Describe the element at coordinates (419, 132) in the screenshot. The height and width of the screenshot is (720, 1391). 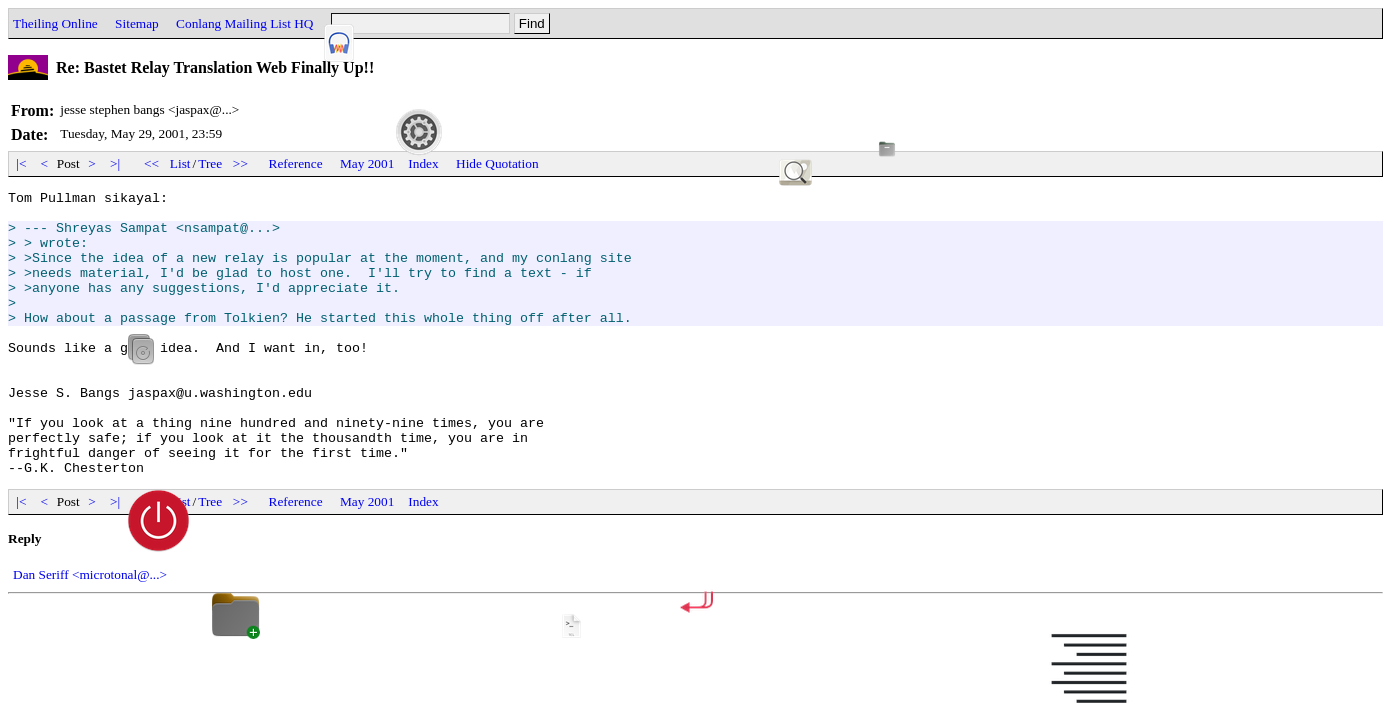
I see `open system settings` at that location.